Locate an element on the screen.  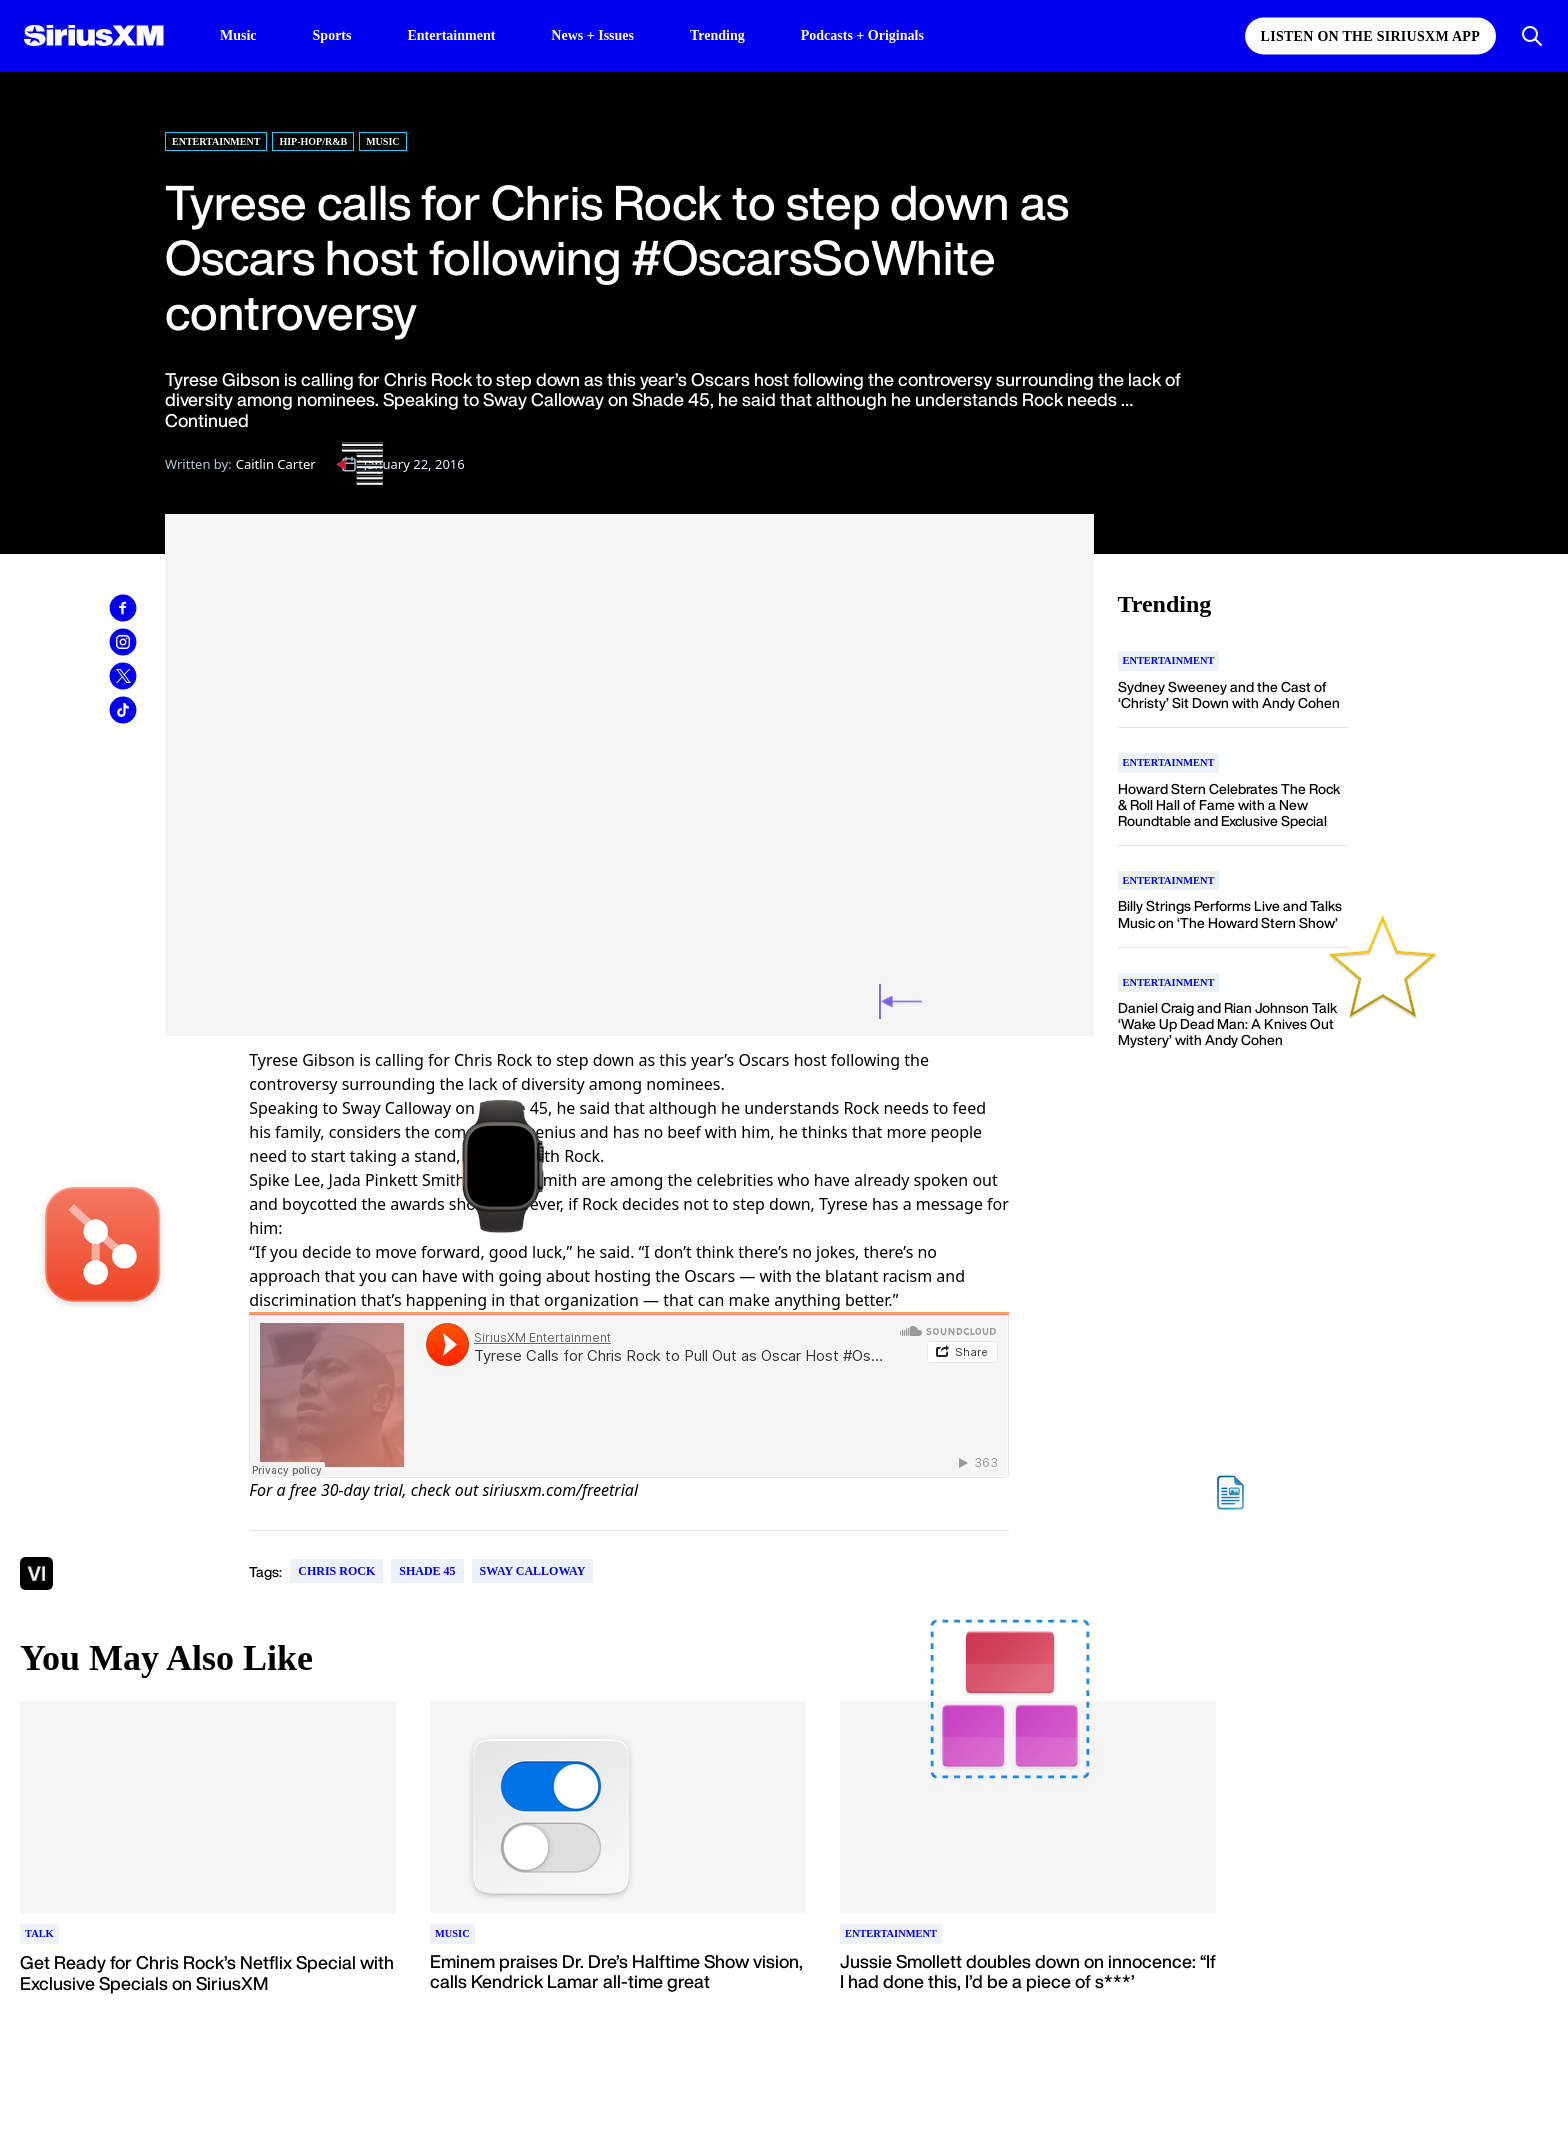
open an opendocument text template file is located at coordinates (1230, 1492).